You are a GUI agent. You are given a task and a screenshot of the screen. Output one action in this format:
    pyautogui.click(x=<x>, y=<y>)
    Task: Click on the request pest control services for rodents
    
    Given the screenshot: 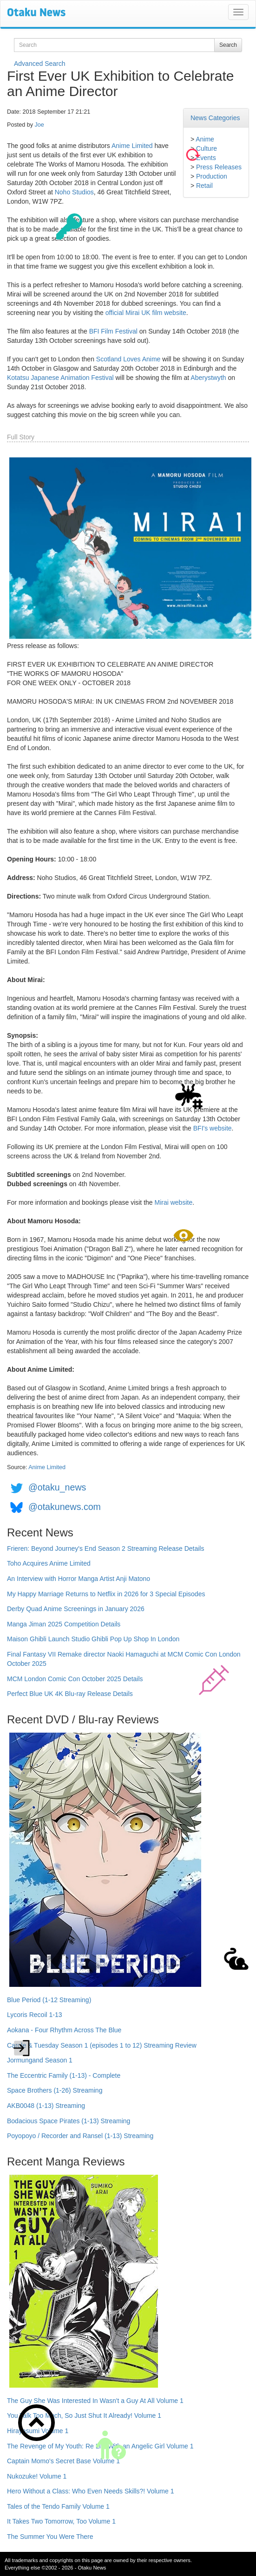 What is the action you would take?
    pyautogui.click(x=236, y=1959)
    